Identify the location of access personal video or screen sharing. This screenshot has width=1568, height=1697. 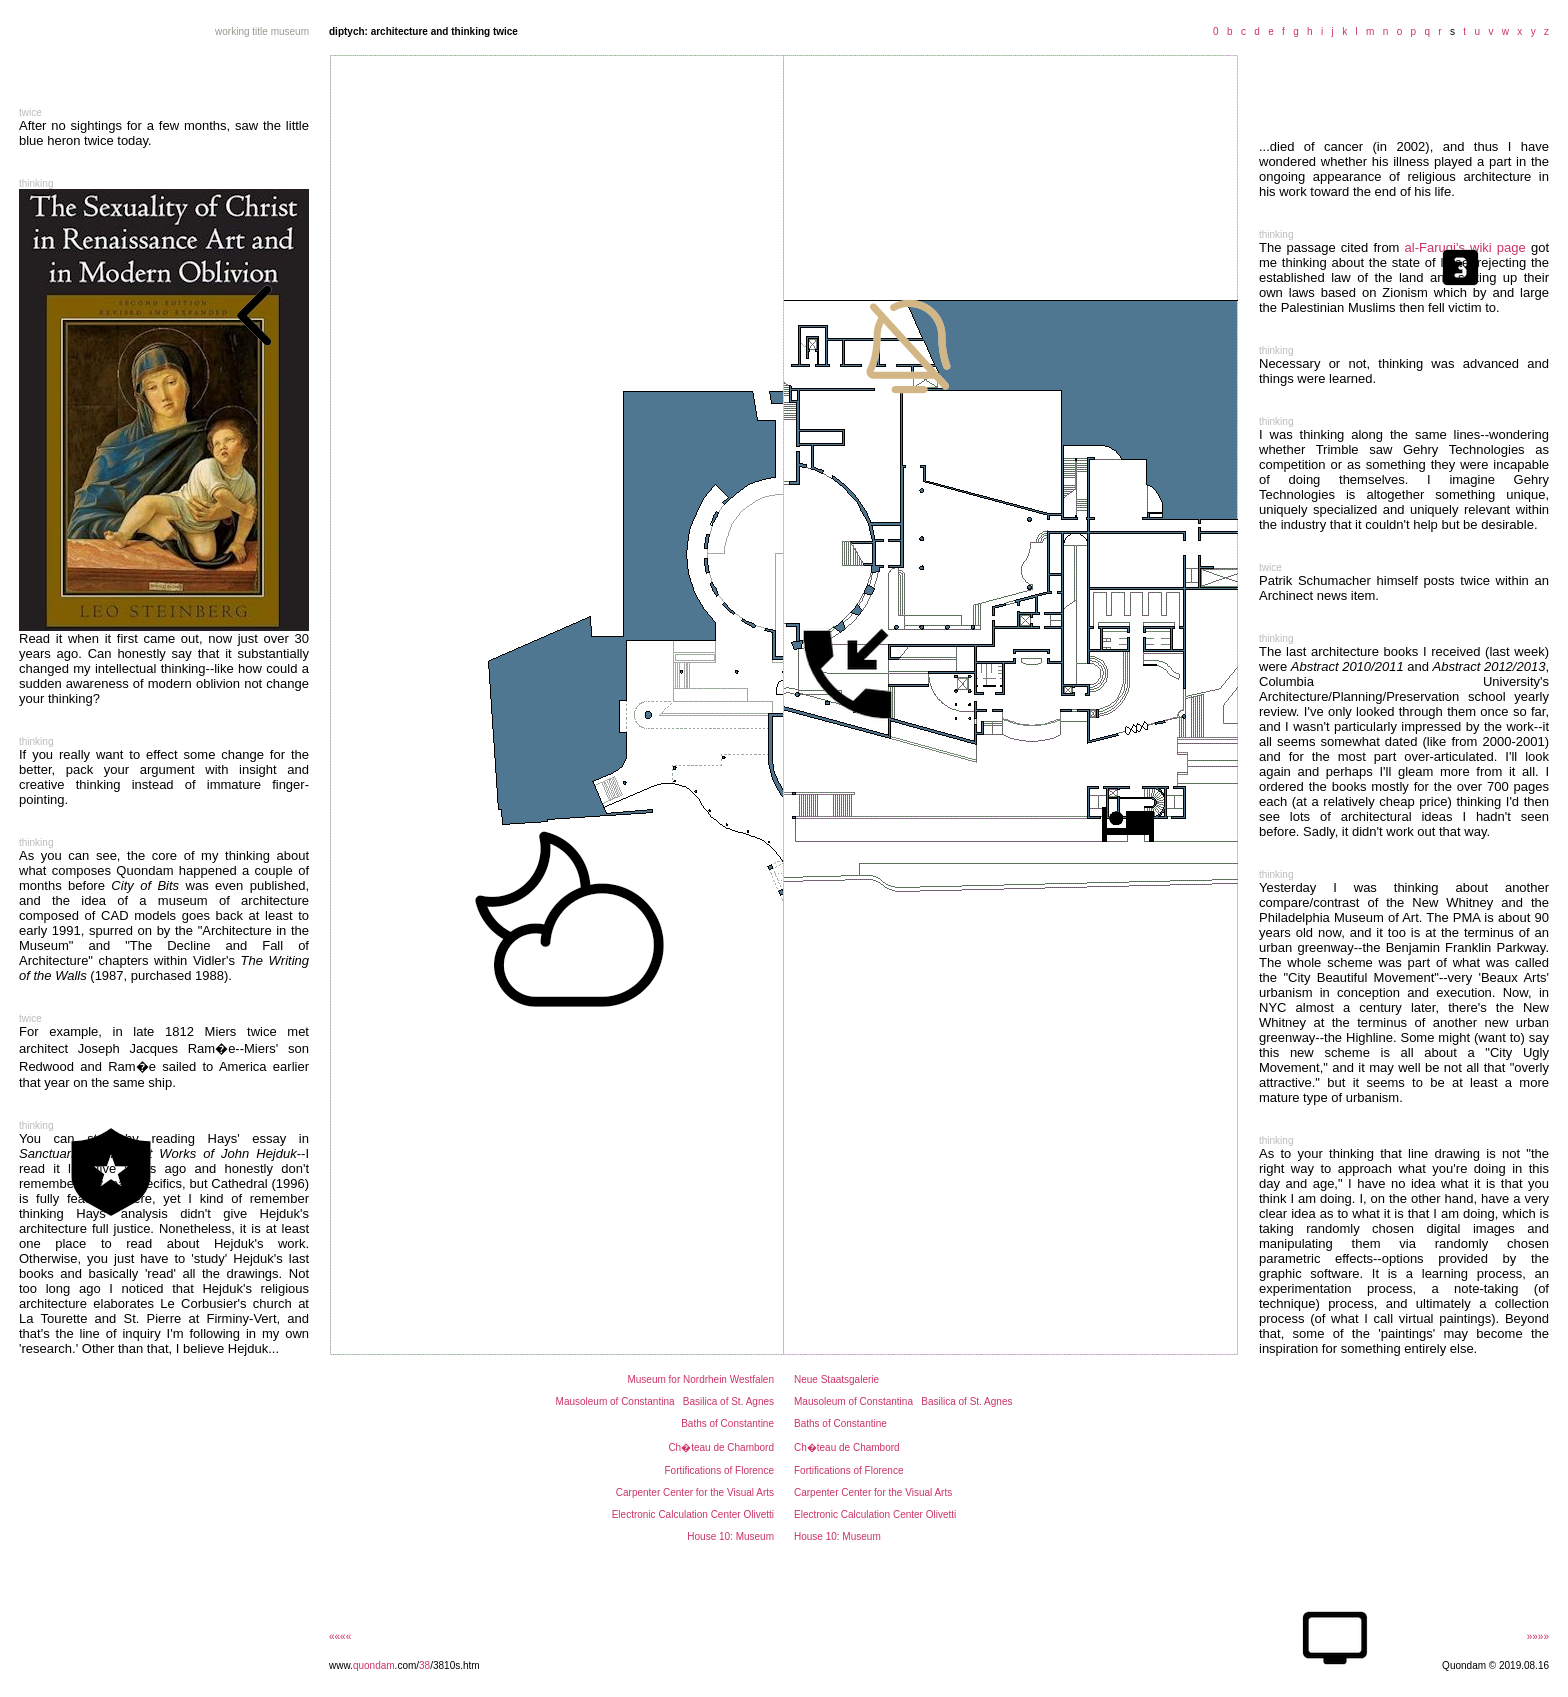
(1335, 1638).